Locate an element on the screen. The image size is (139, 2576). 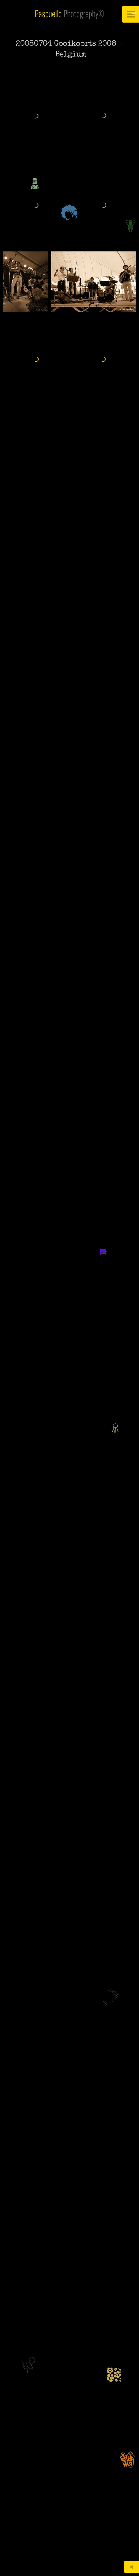
indicates pest infestation or decay status is located at coordinates (69, 213).